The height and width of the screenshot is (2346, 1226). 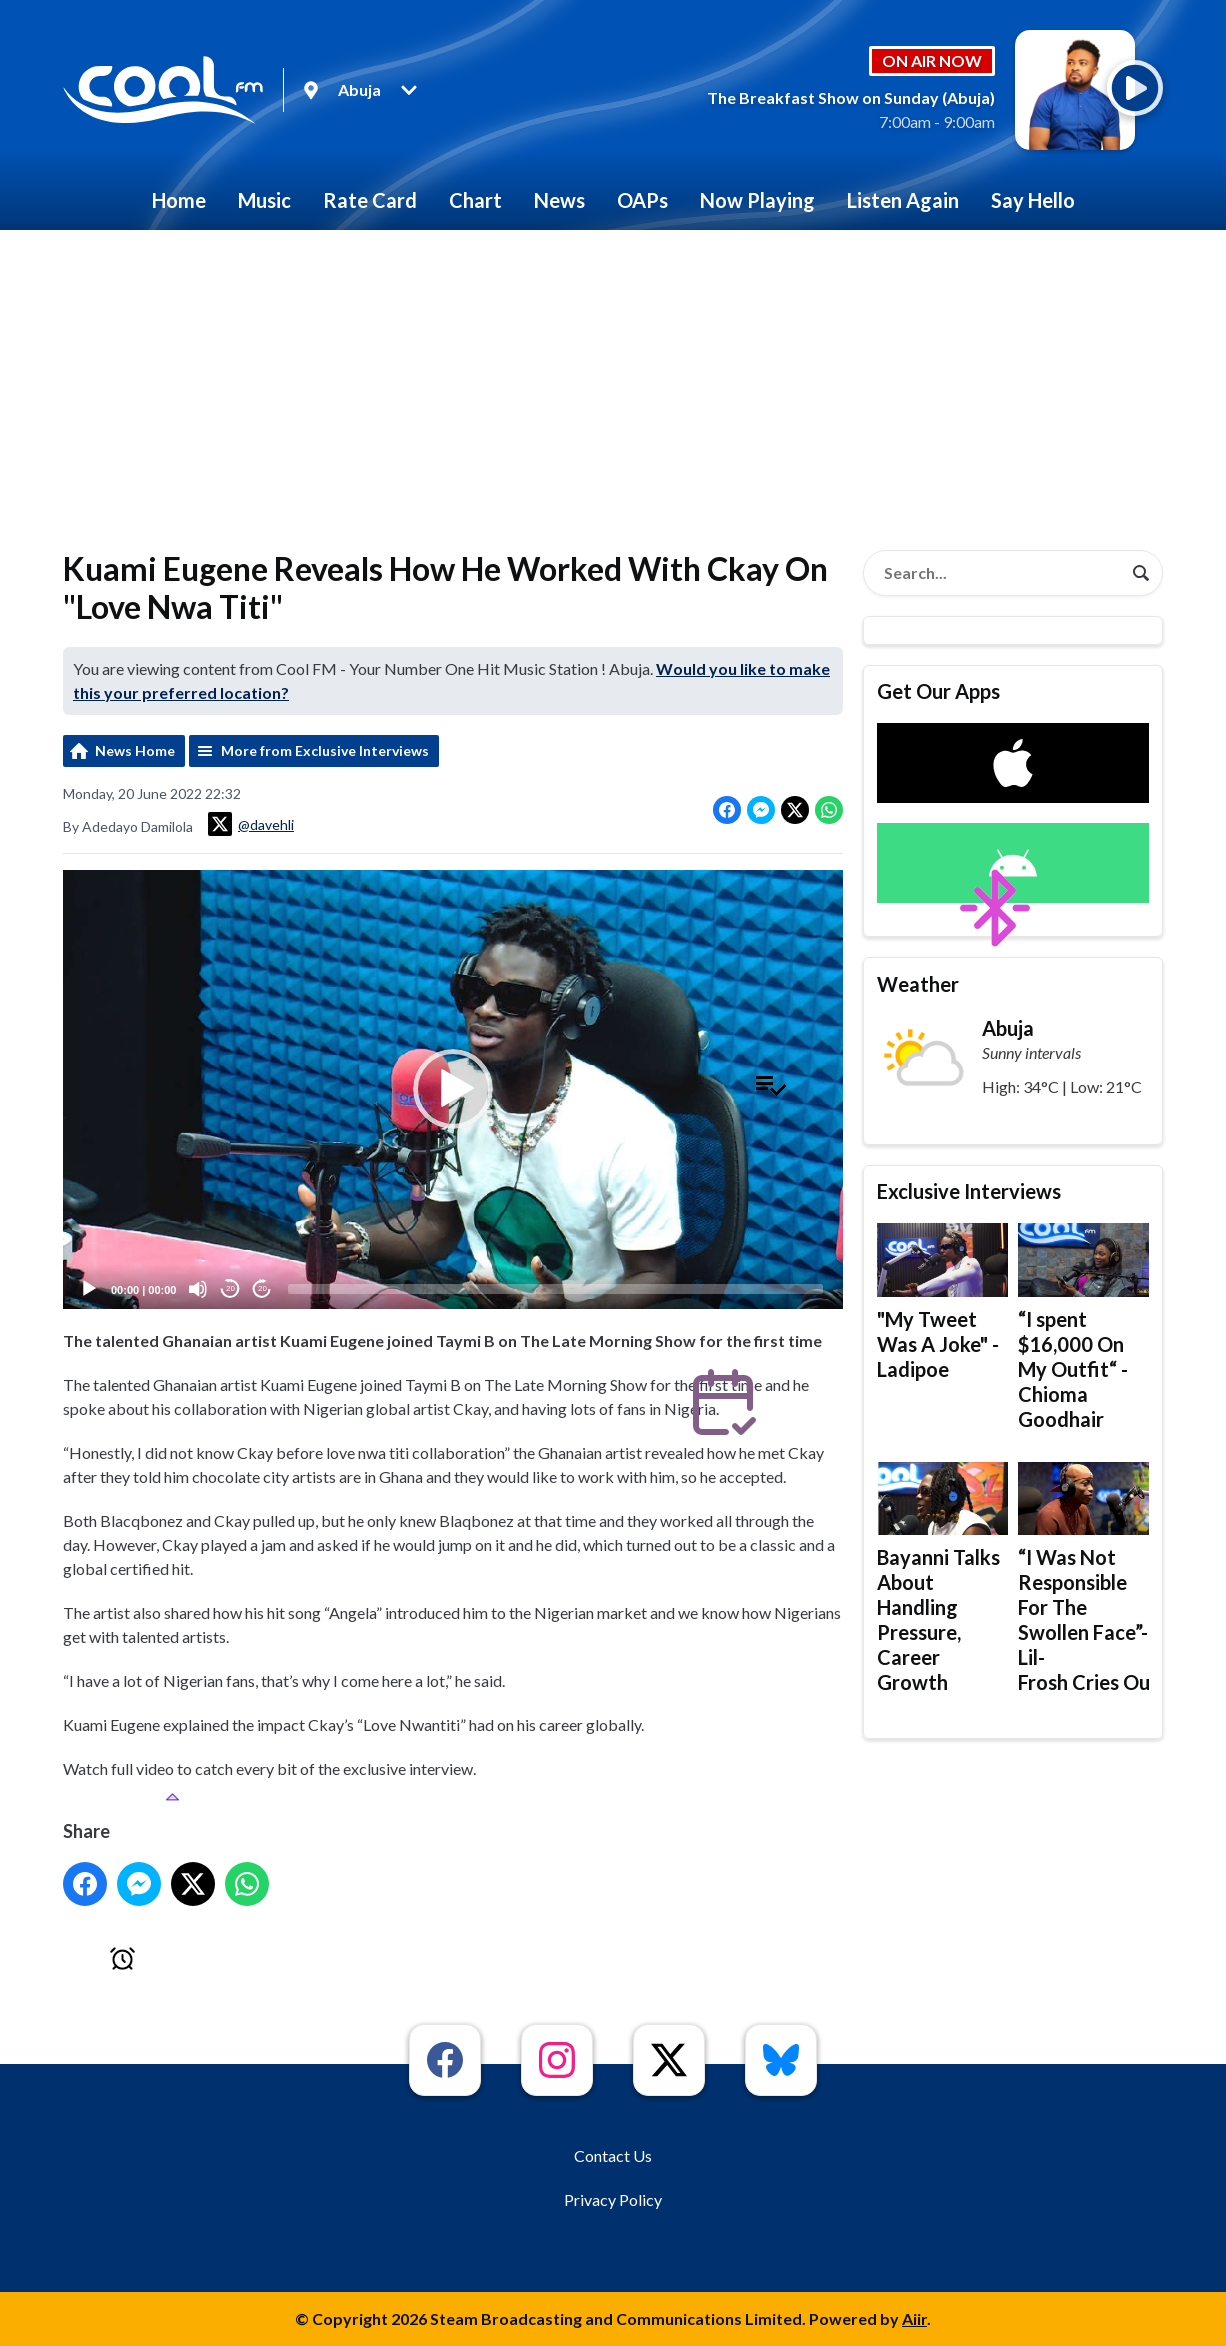 What do you see at coordinates (723, 1402) in the screenshot?
I see `confirm or complete a scheduled event` at bounding box center [723, 1402].